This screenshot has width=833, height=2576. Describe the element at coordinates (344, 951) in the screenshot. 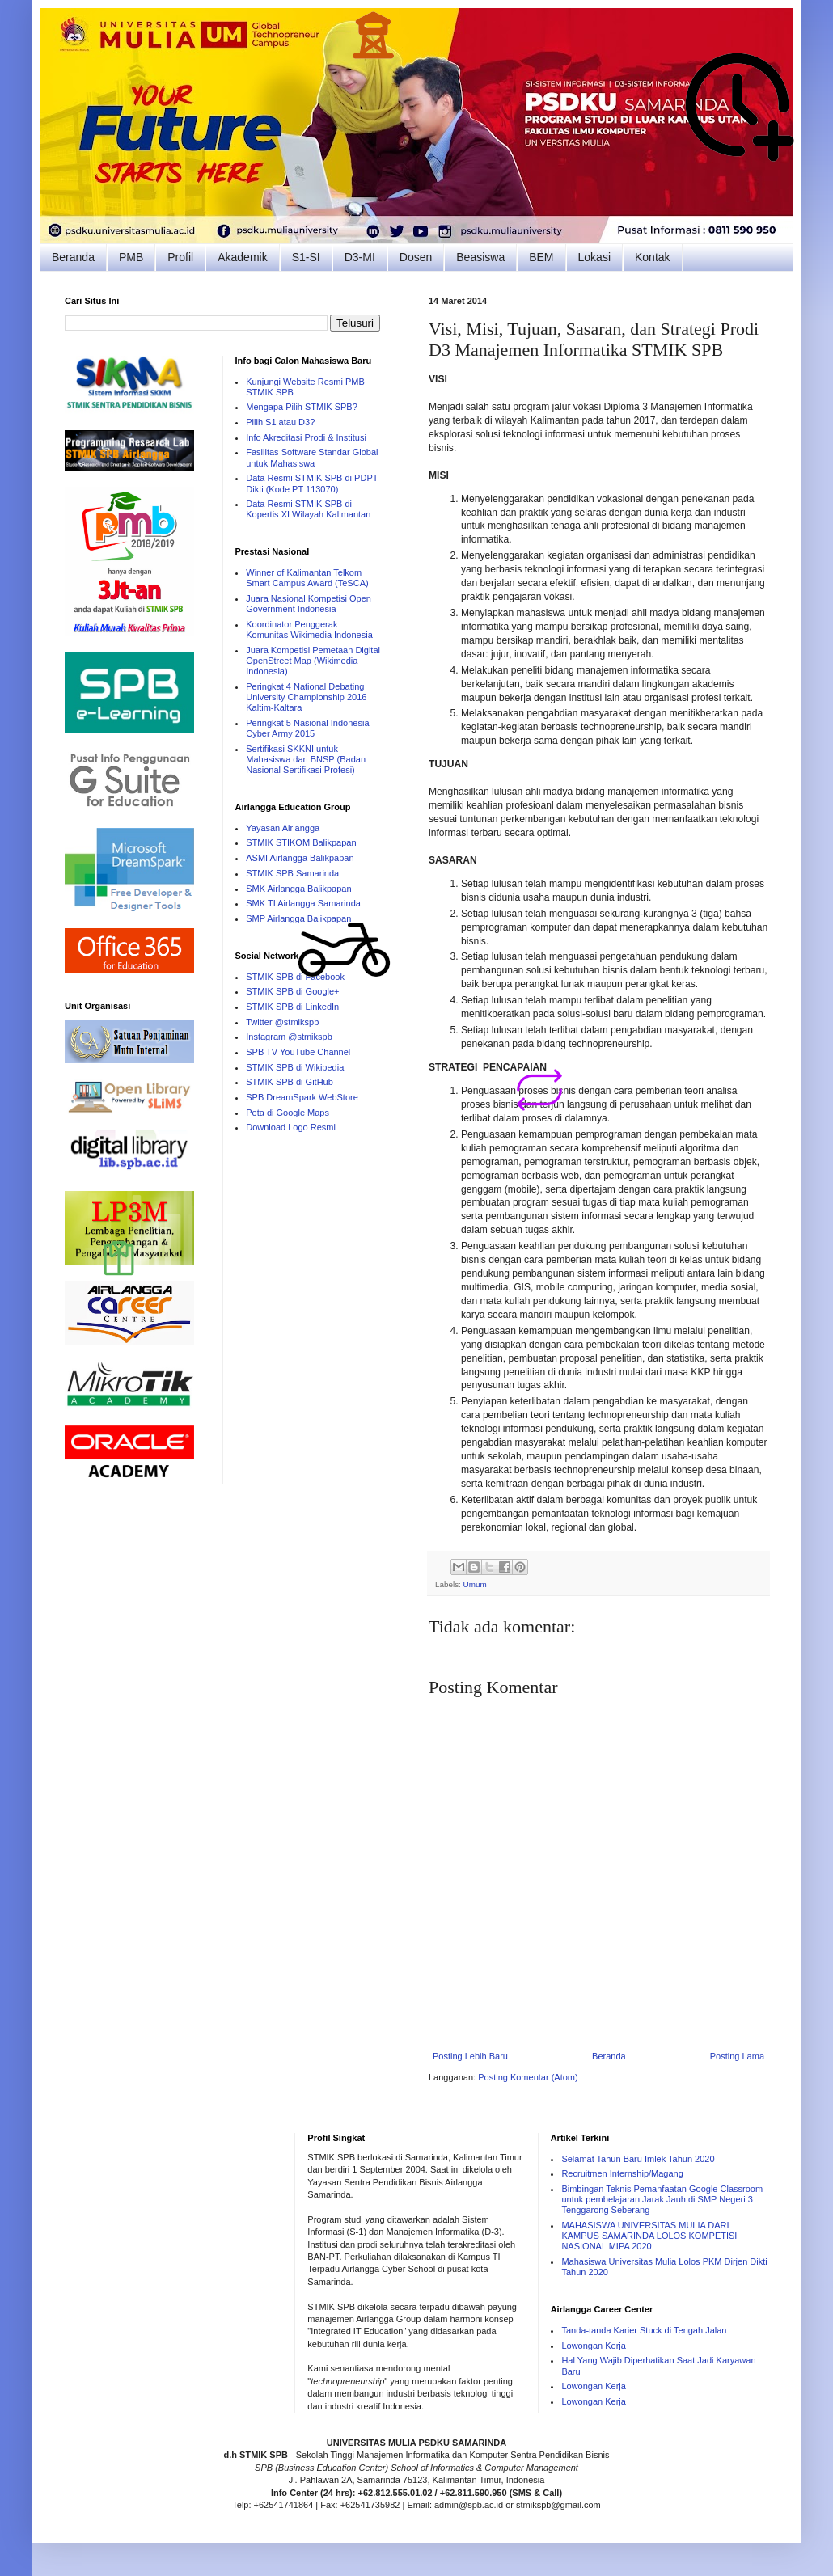

I see `select motorcycle as vehicle type` at that location.